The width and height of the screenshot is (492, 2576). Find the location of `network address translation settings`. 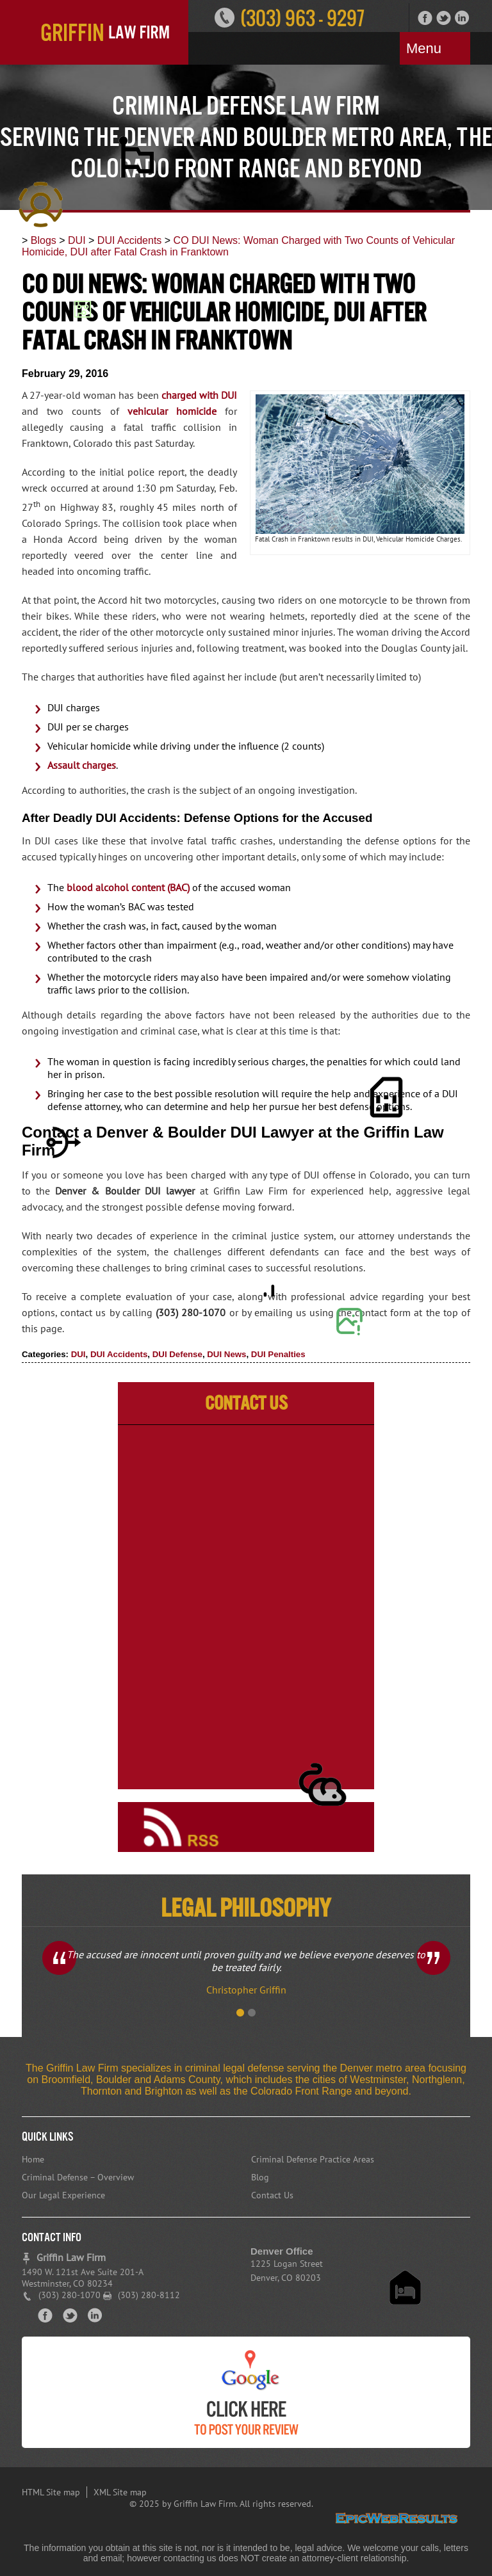

network address translation settings is located at coordinates (63, 1142).